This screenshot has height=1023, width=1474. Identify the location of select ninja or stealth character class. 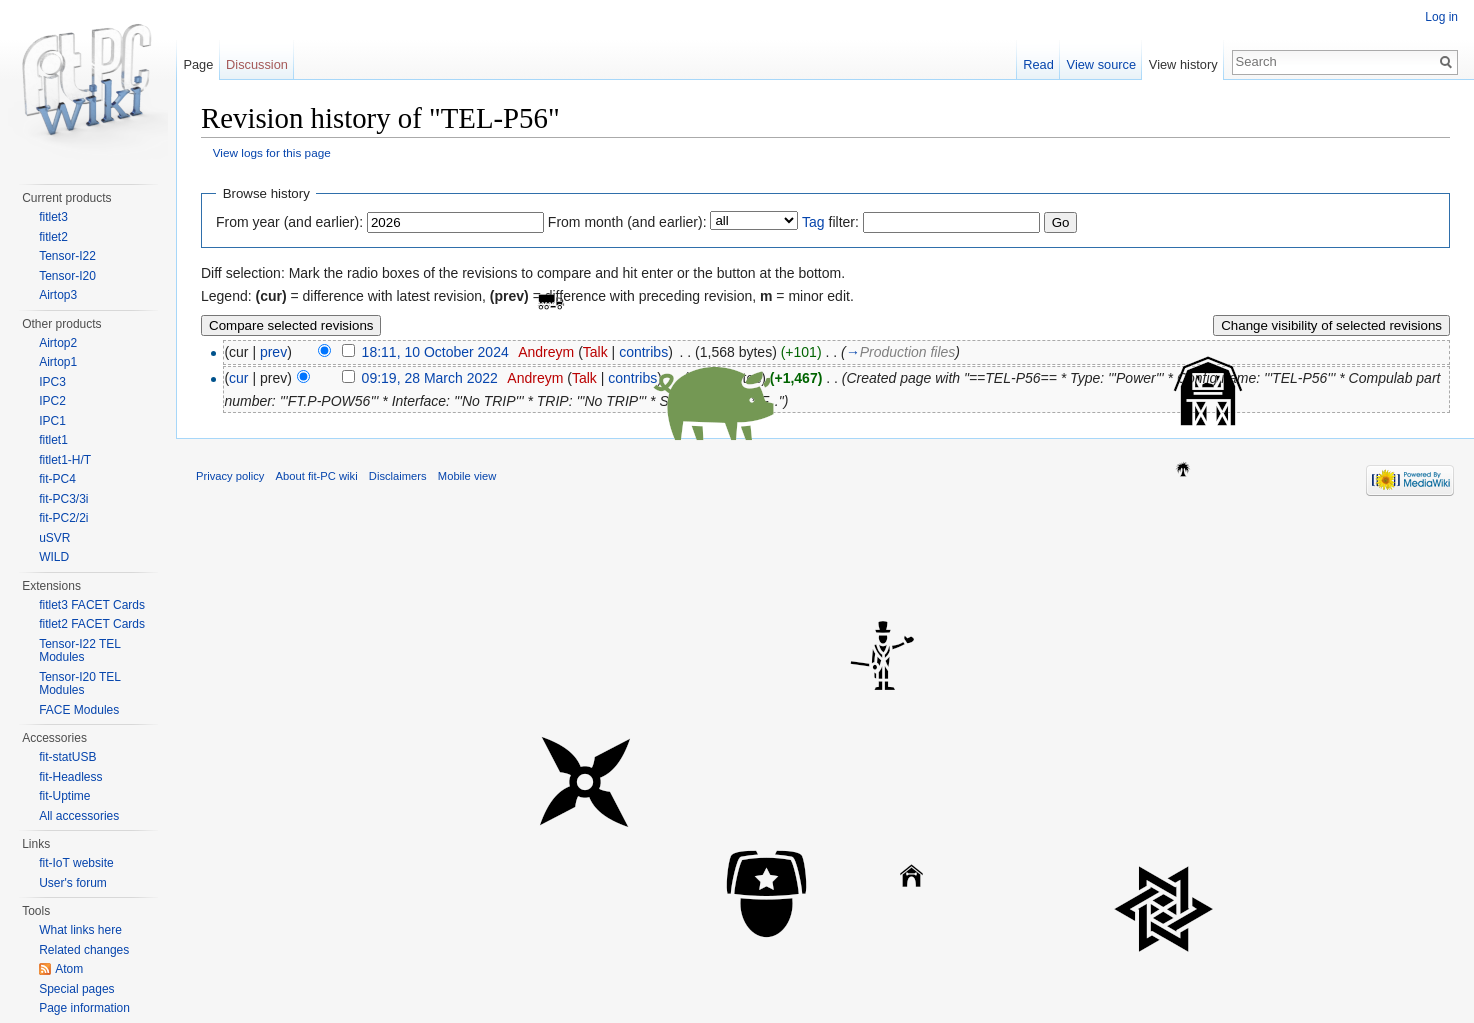
(585, 782).